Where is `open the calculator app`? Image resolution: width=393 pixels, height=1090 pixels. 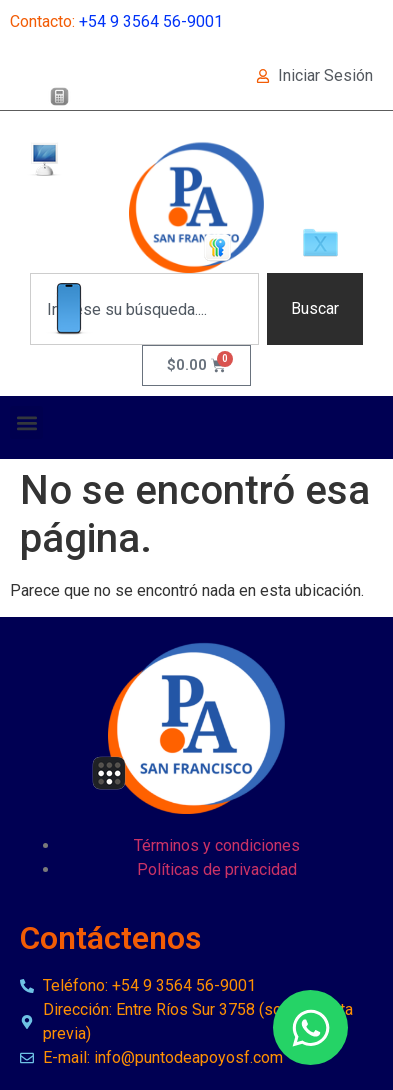 open the calculator app is located at coordinates (59, 96).